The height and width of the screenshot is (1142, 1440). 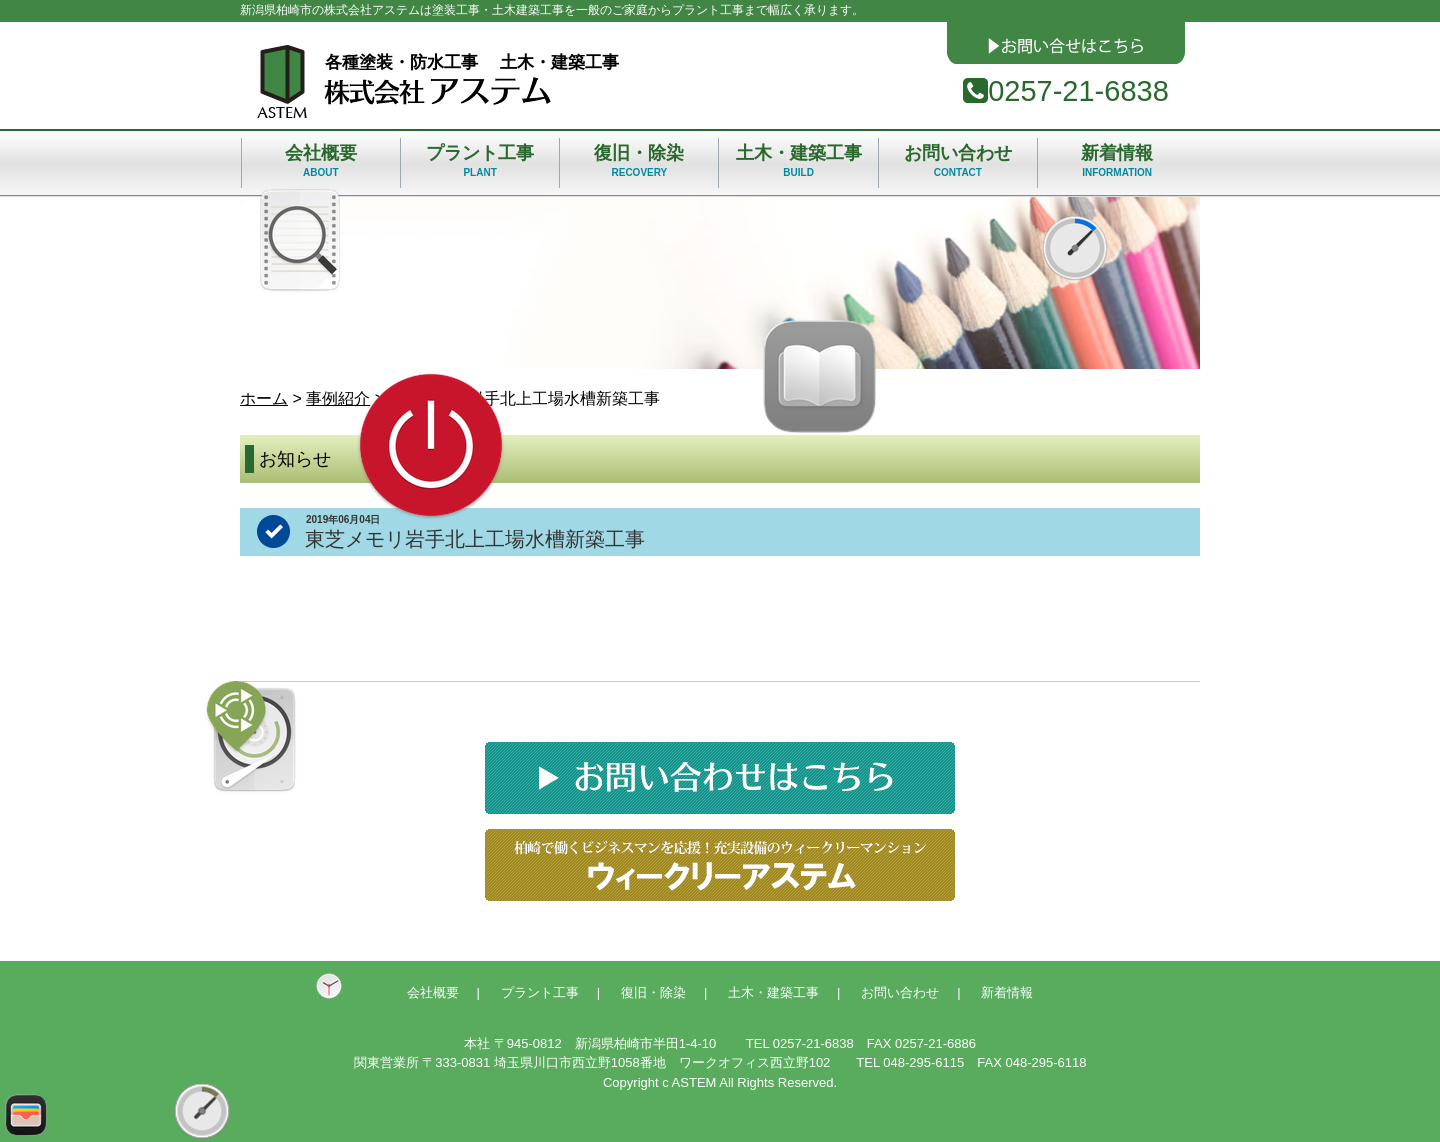 What do you see at coordinates (254, 739) in the screenshot?
I see `launch ubuntu installer application` at bounding box center [254, 739].